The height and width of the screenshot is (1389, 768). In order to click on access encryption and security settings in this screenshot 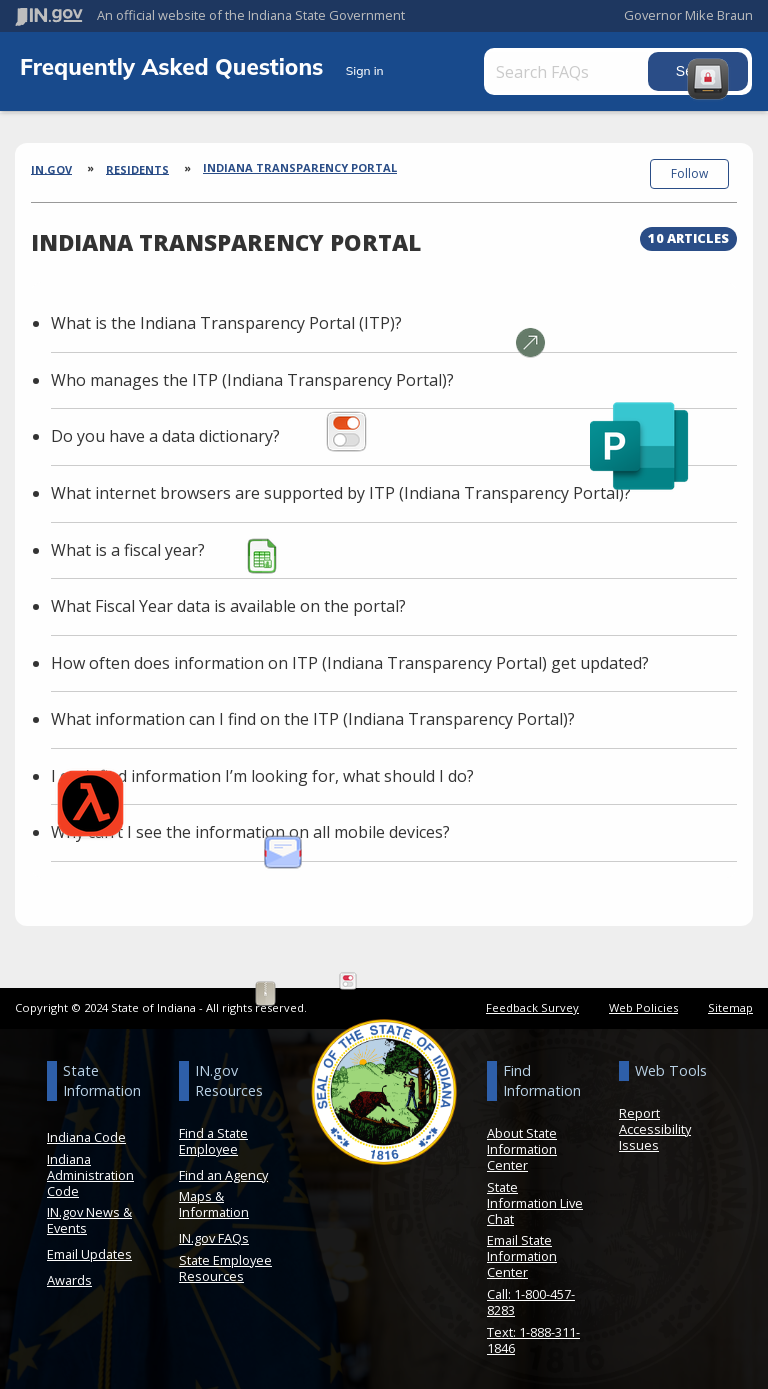, I will do `click(708, 79)`.